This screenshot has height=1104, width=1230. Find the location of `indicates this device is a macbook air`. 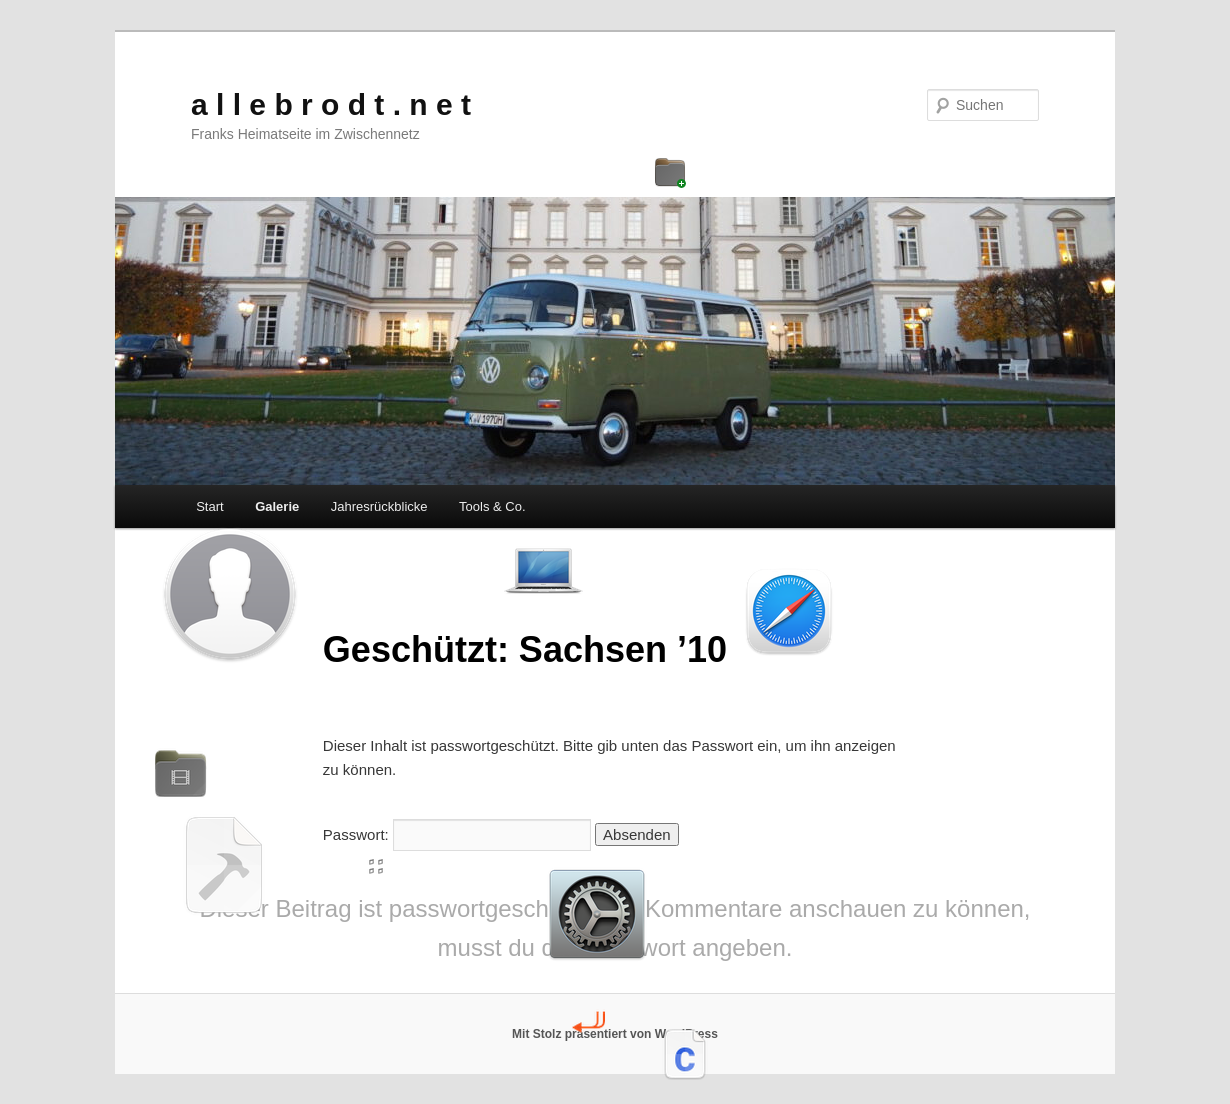

indicates this device is a macbook air is located at coordinates (543, 566).